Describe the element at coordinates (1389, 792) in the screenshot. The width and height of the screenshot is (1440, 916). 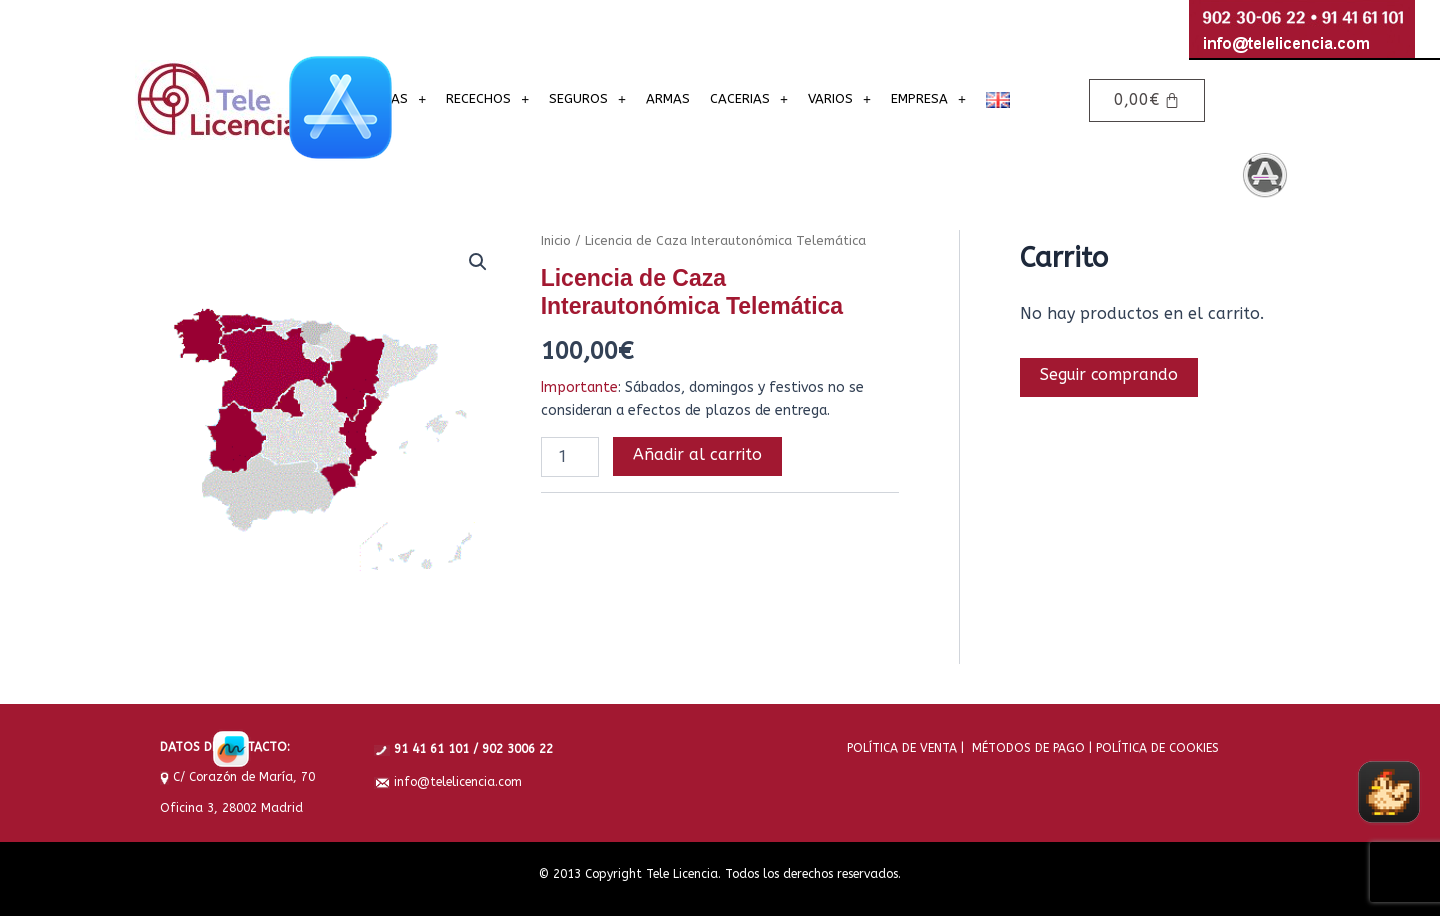
I see `launch Stardew Valley game` at that location.